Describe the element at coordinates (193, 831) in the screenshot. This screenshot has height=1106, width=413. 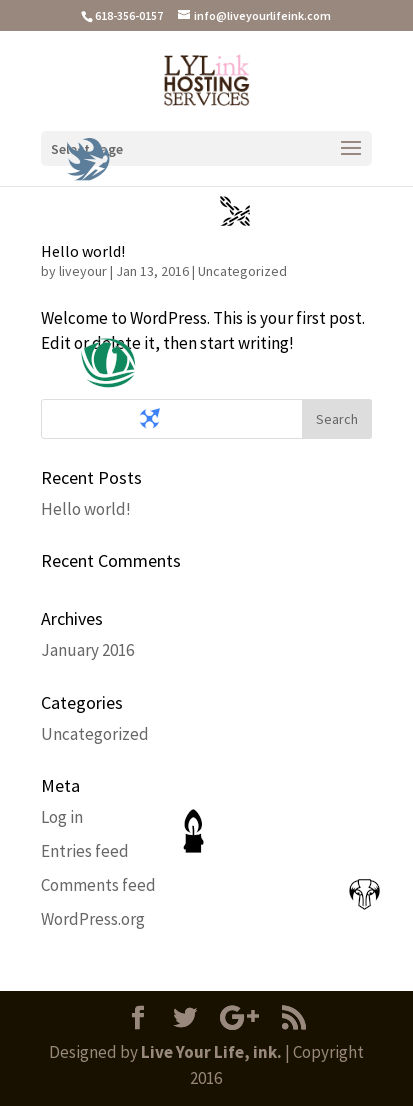
I see `toggle ambient or night mode lighting` at that location.